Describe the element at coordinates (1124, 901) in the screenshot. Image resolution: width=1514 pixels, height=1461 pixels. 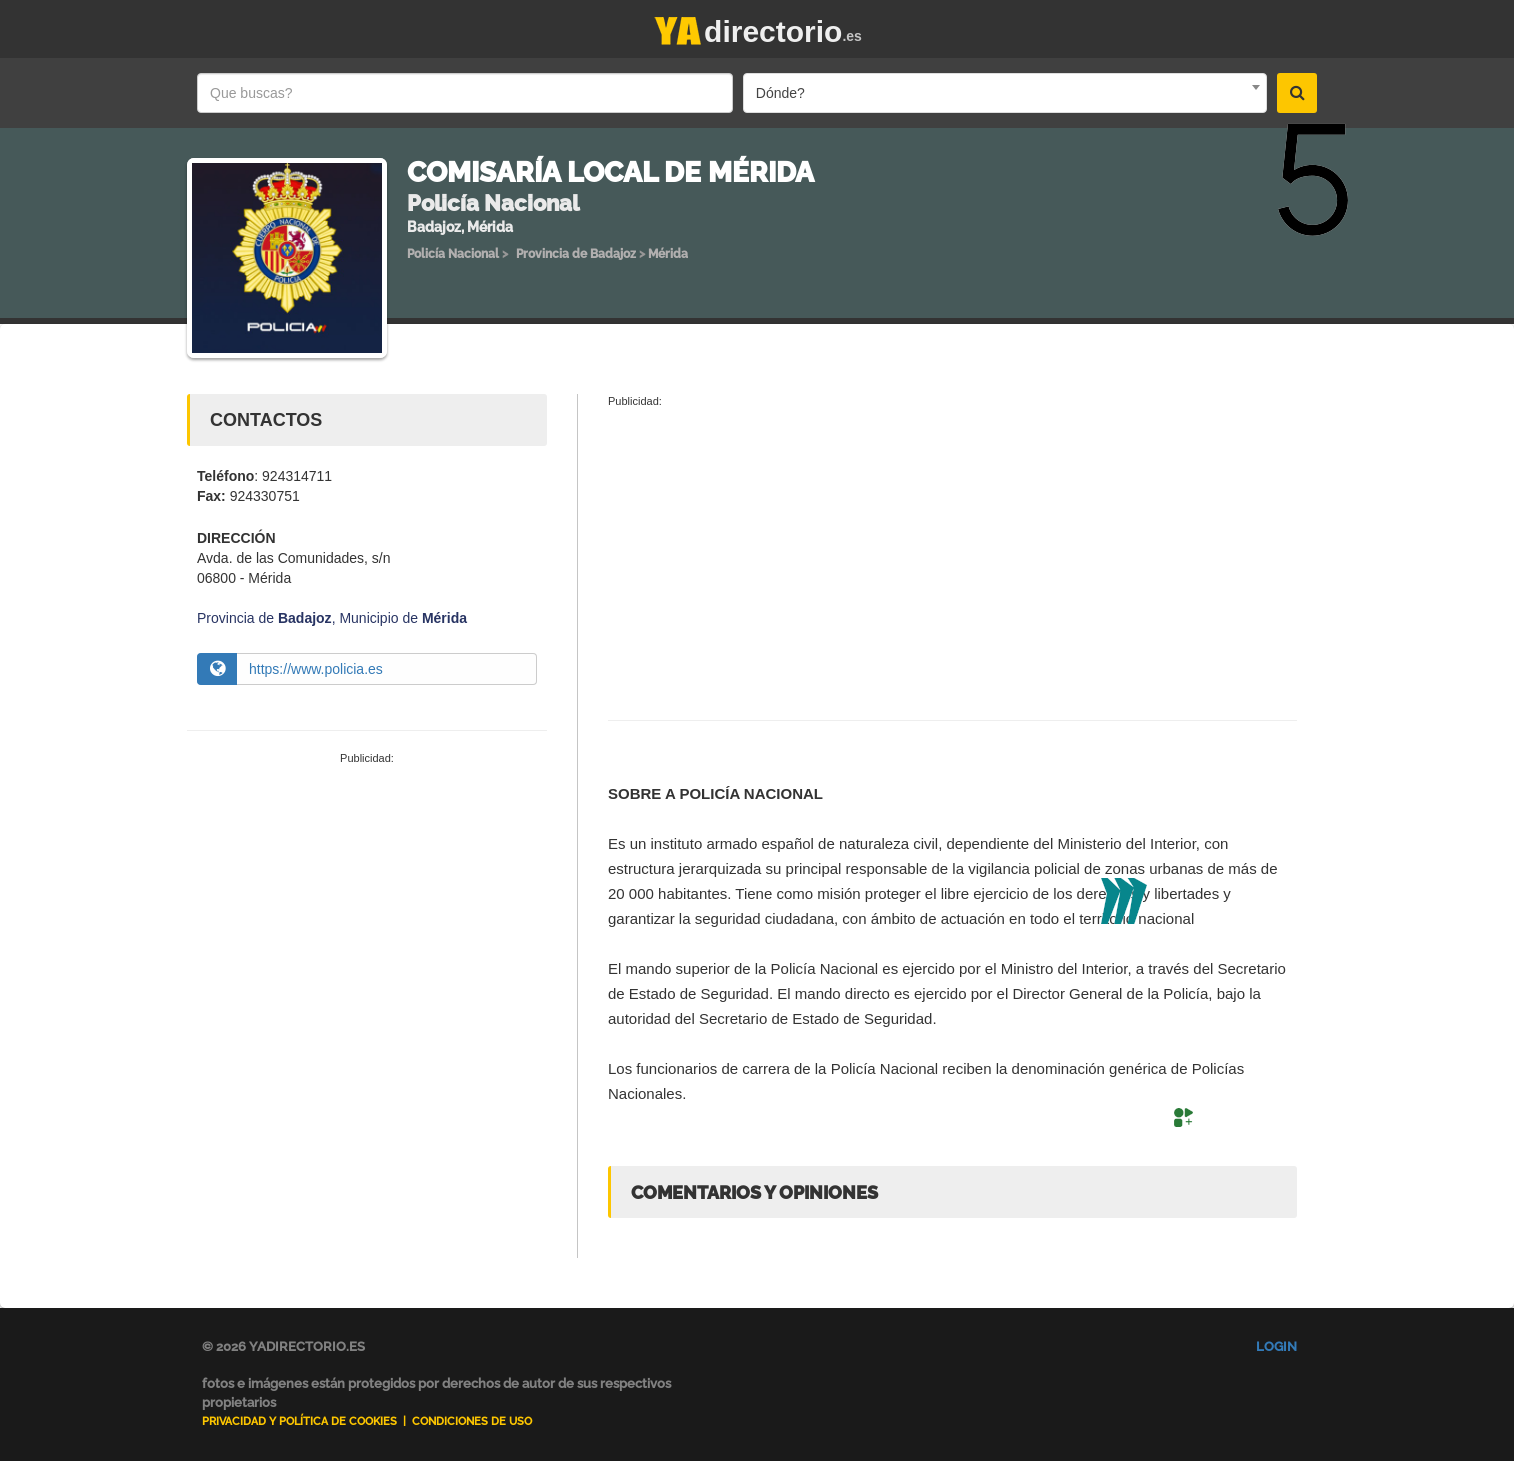
I see `open Miro collaborative whiteboard app` at that location.